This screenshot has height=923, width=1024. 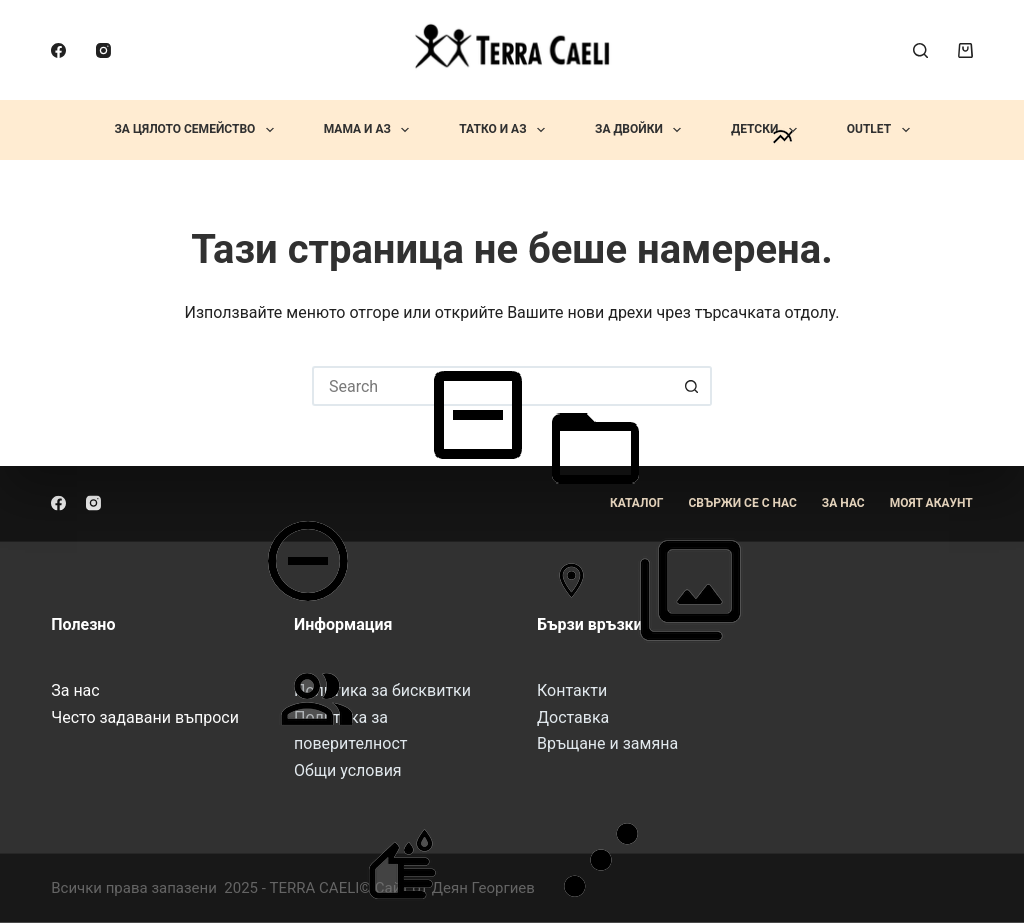 What do you see at coordinates (317, 699) in the screenshot?
I see `view contacts or people list` at bounding box center [317, 699].